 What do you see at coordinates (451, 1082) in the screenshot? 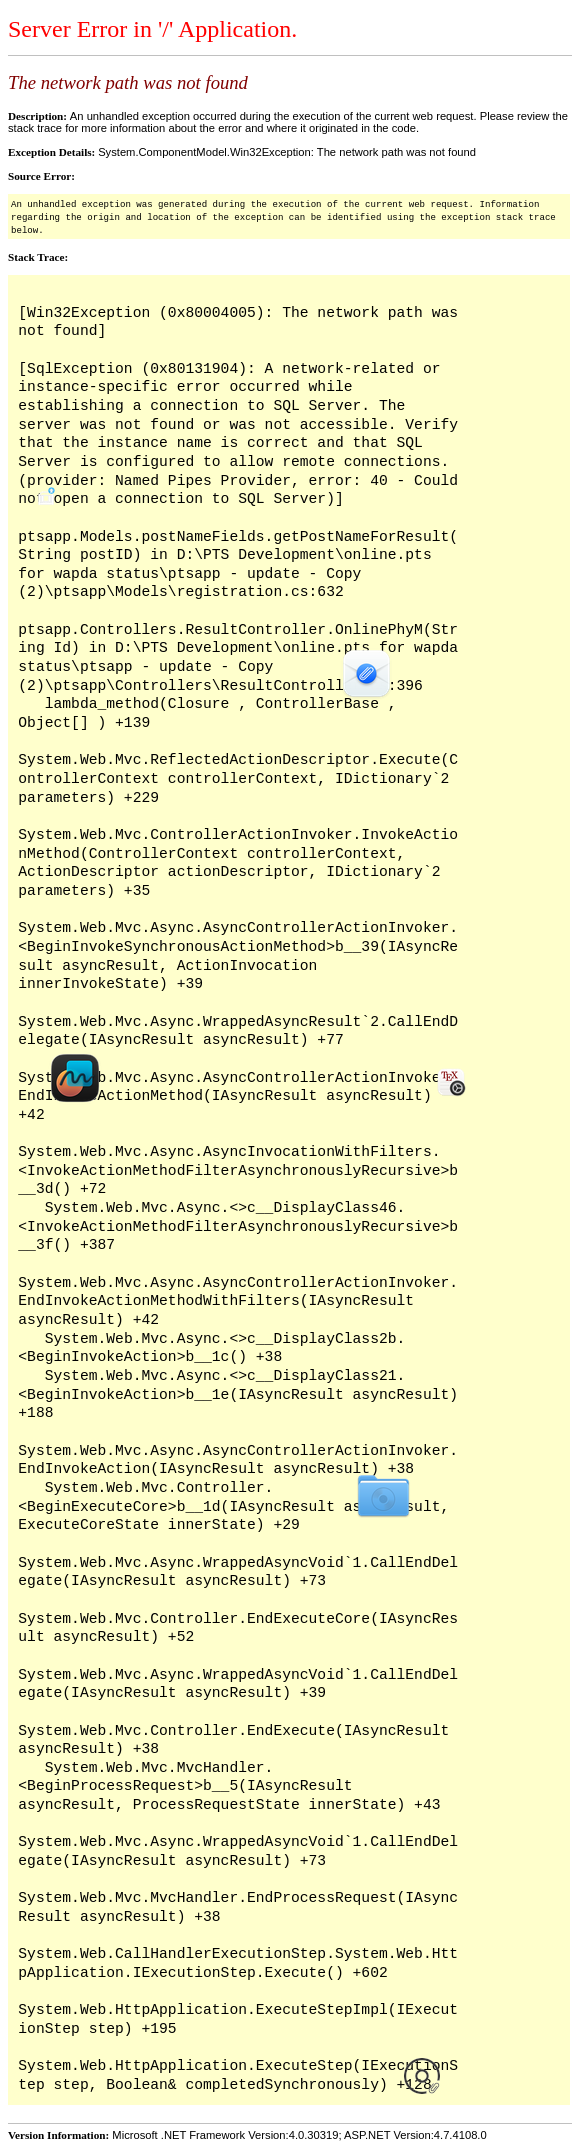
I see `open miktex console for managing tex distributions` at bounding box center [451, 1082].